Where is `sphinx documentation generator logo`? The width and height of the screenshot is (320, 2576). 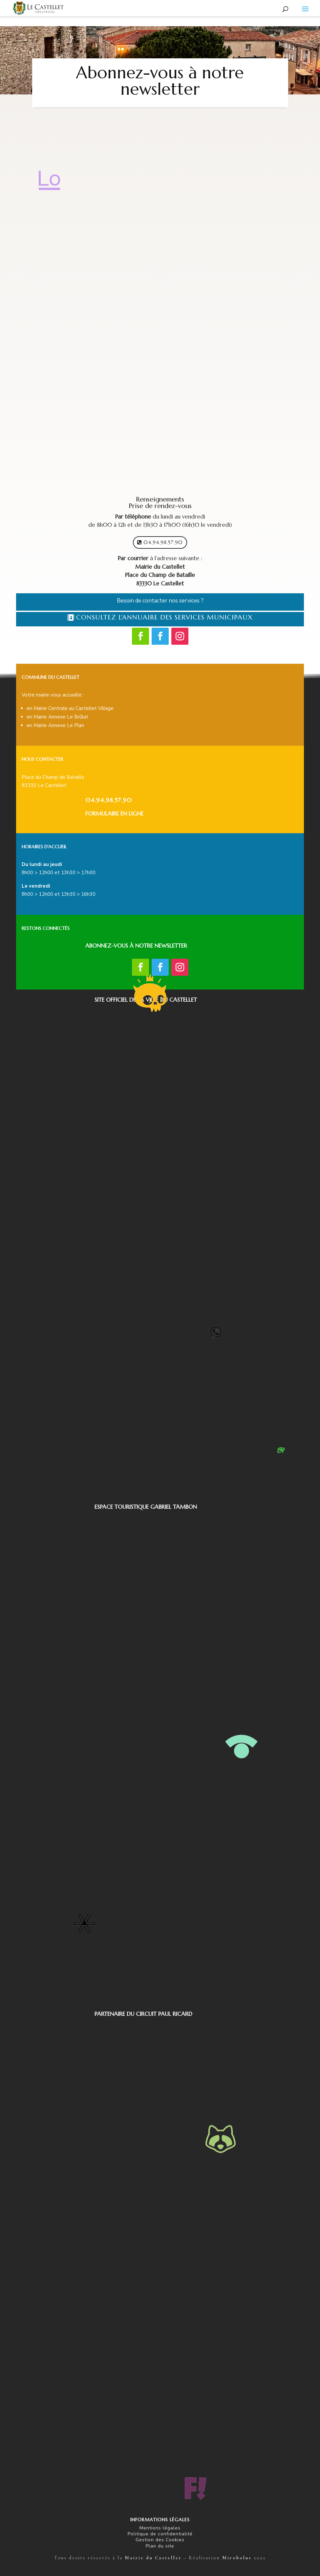
sphinx documentation generator logo is located at coordinates (281, 1450).